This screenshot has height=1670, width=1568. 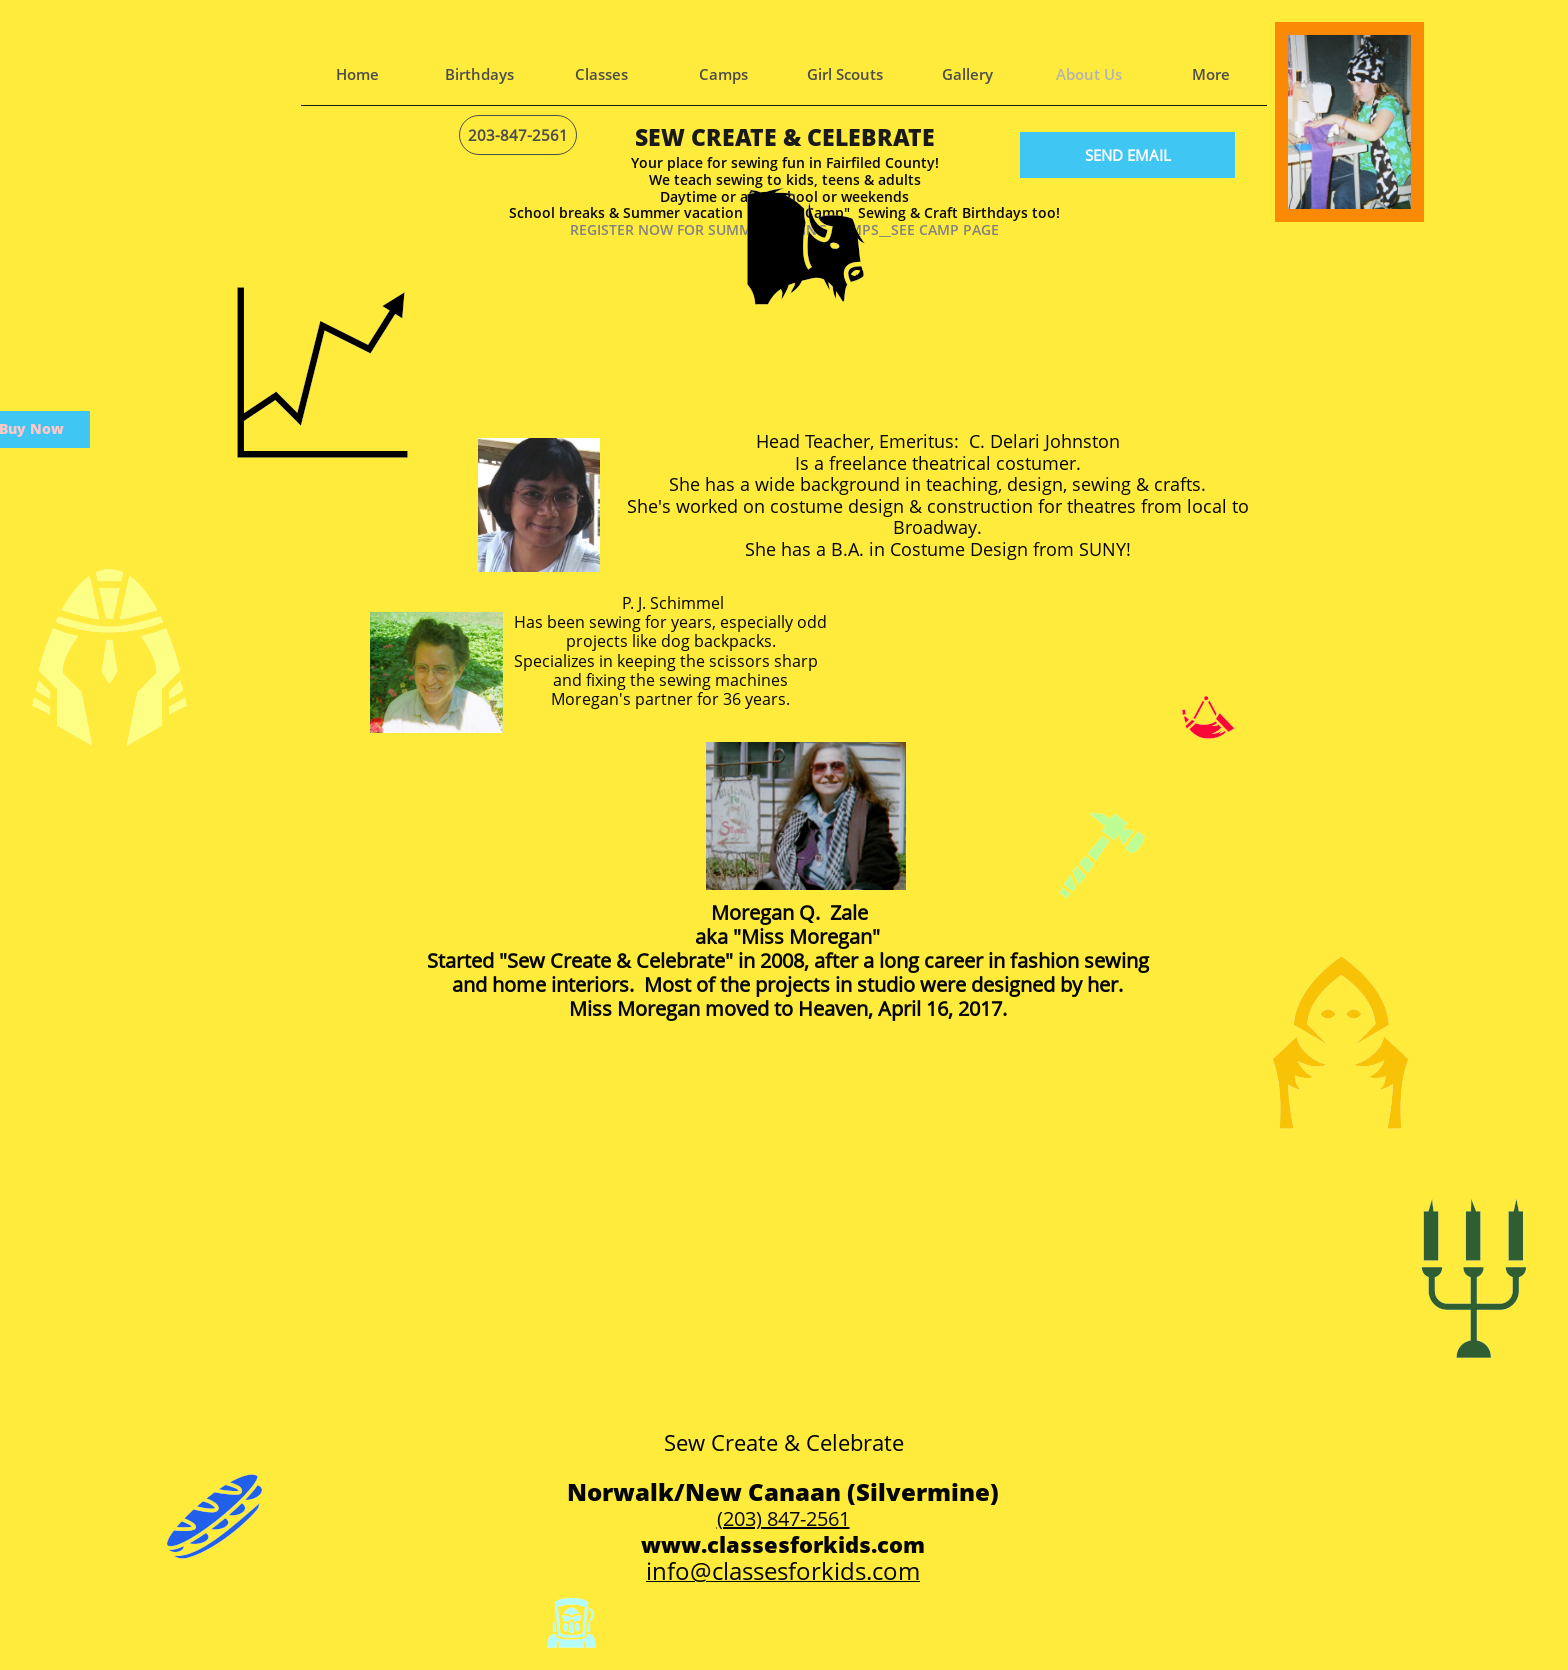 I want to click on select cultist character class, so click(x=1340, y=1042).